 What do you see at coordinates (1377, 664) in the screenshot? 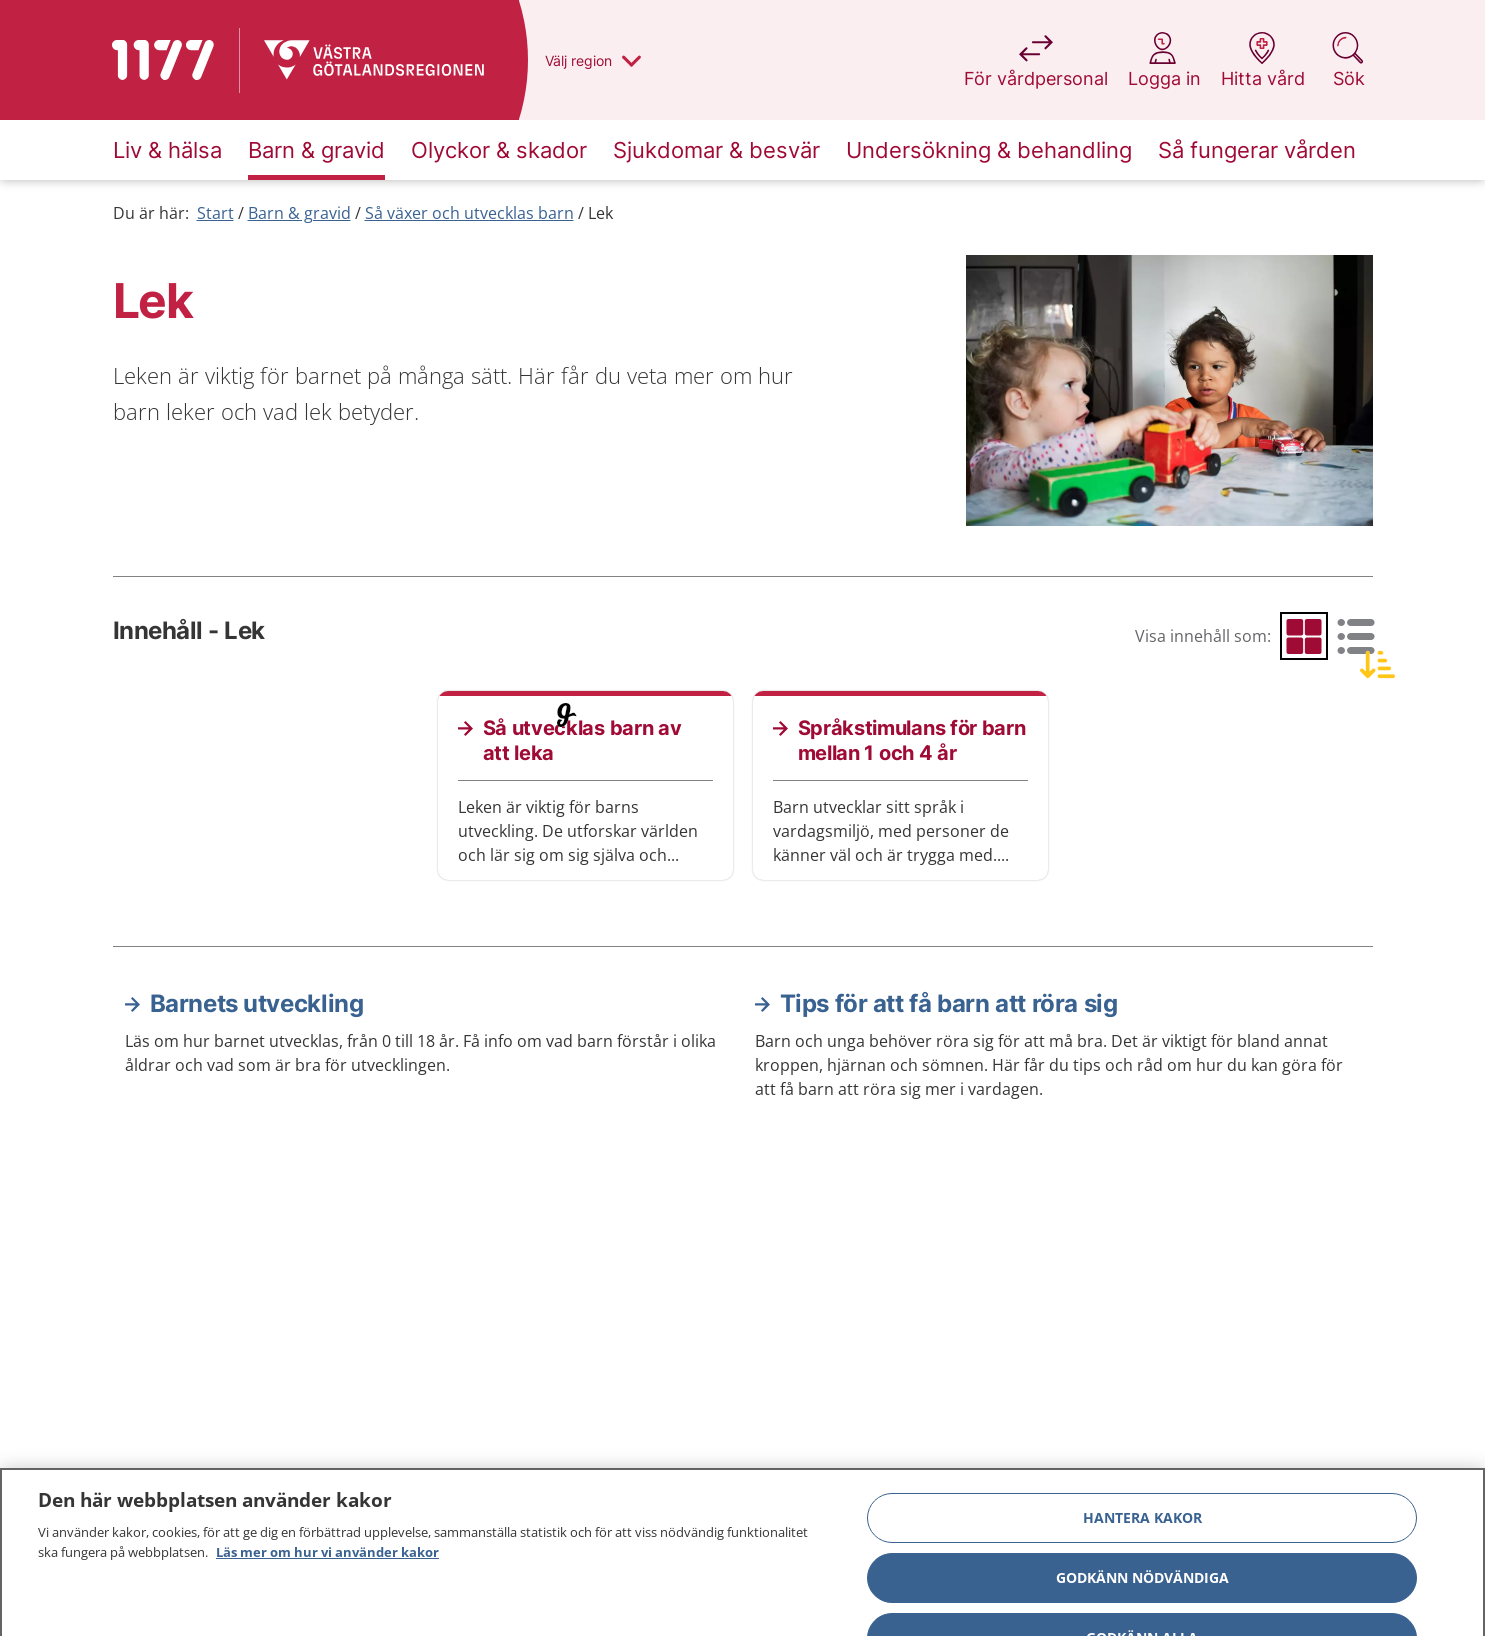
I see `sort items from smallest to largest` at bounding box center [1377, 664].